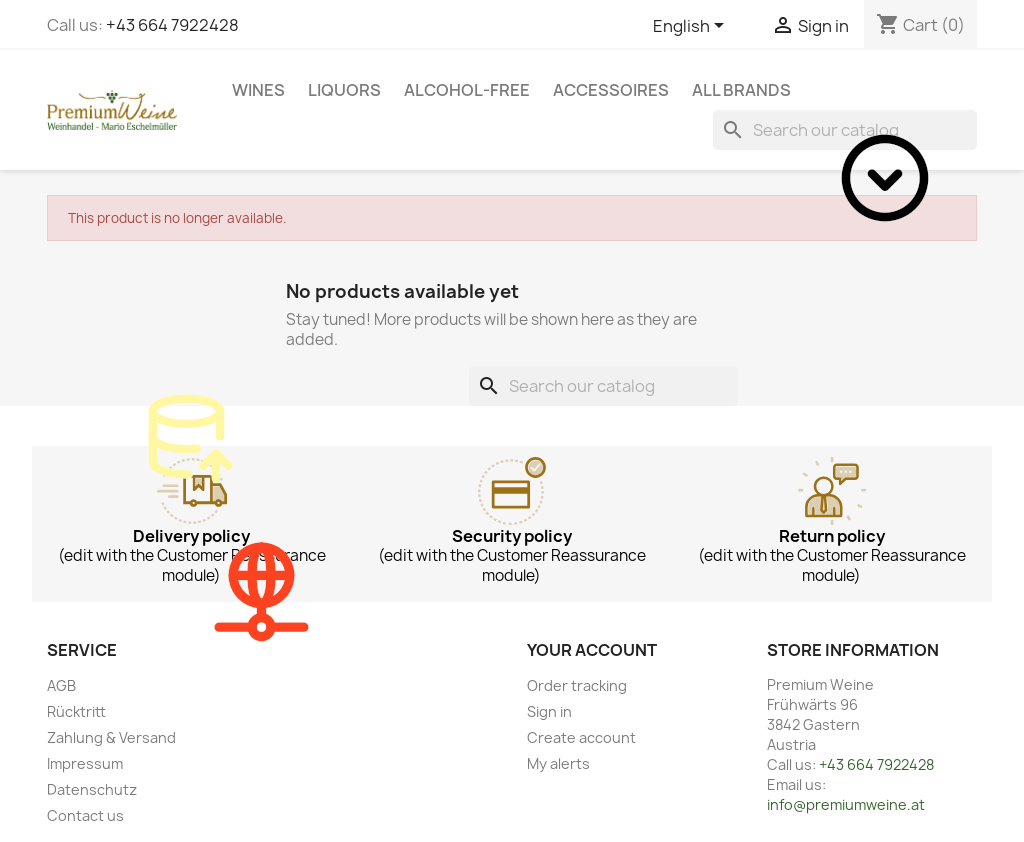 Image resolution: width=1024 pixels, height=842 pixels. What do you see at coordinates (186, 436) in the screenshot?
I see `import data into database` at bounding box center [186, 436].